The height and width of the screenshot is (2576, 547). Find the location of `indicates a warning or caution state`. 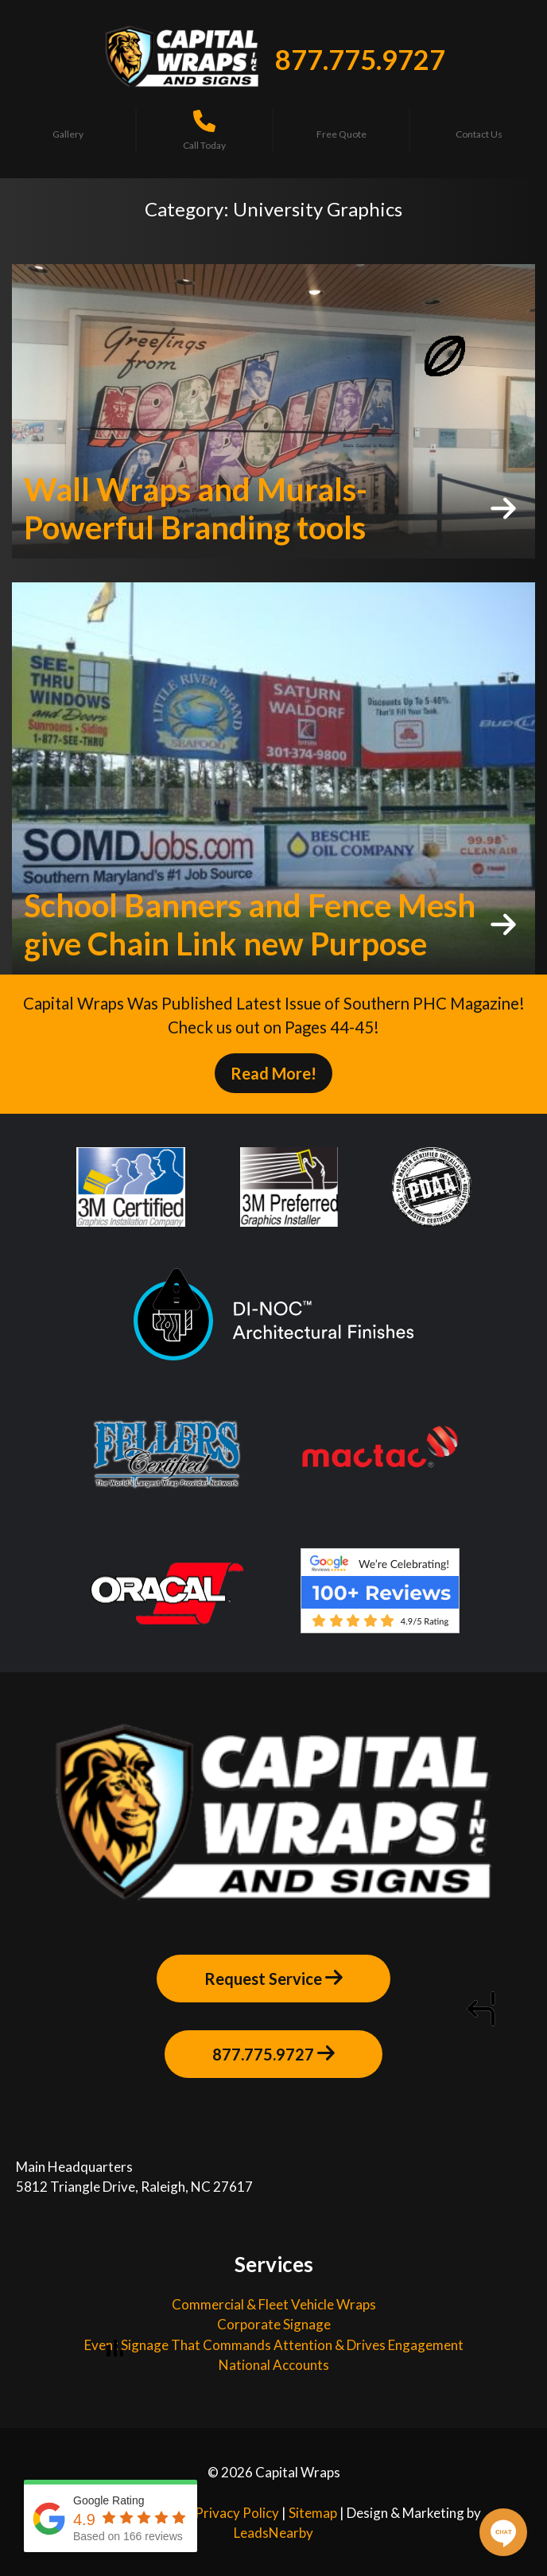

indicates a warning or caution state is located at coordinates (177, 1288).